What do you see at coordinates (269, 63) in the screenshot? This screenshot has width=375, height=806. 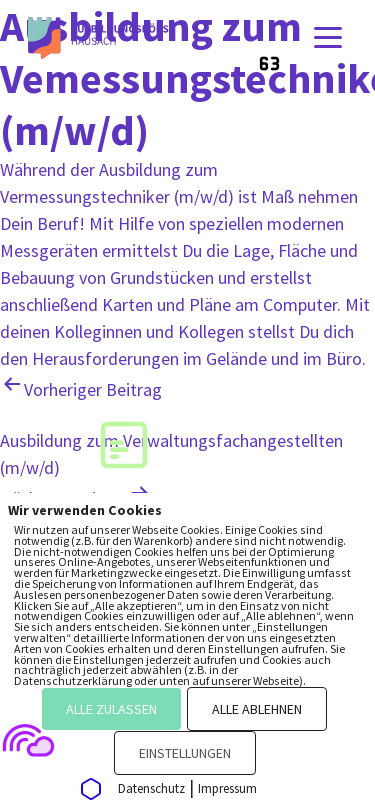 I see `displays the number 63 as a label or identifier` at bounding box center [269, 63].